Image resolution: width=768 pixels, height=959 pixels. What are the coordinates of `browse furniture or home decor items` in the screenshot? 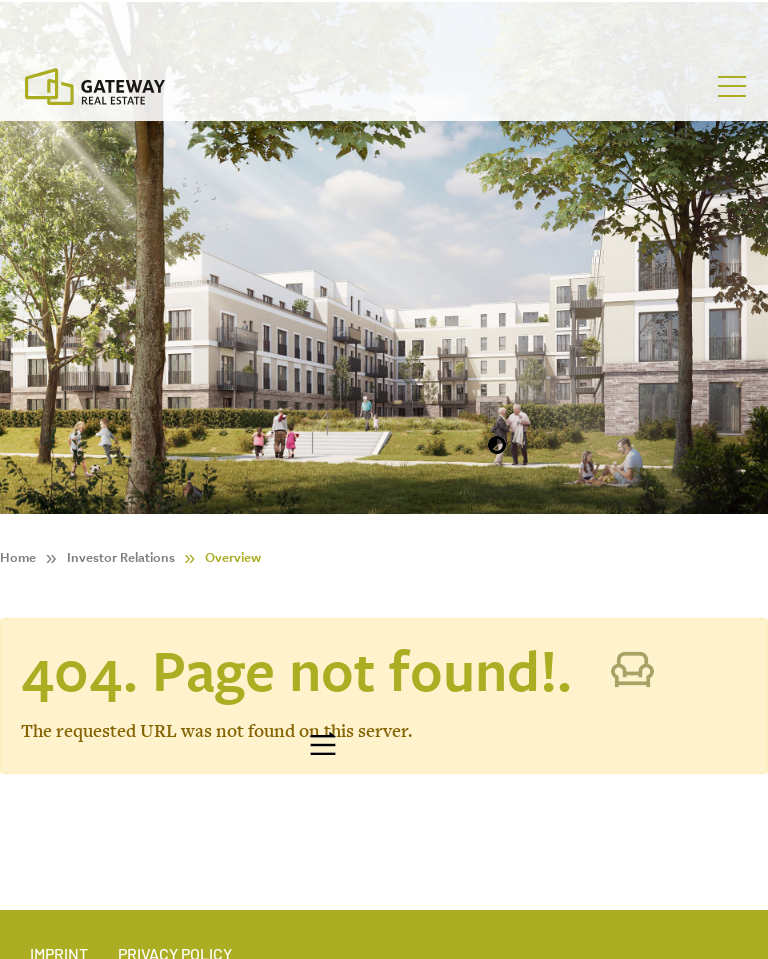 It's located at (632, 669).